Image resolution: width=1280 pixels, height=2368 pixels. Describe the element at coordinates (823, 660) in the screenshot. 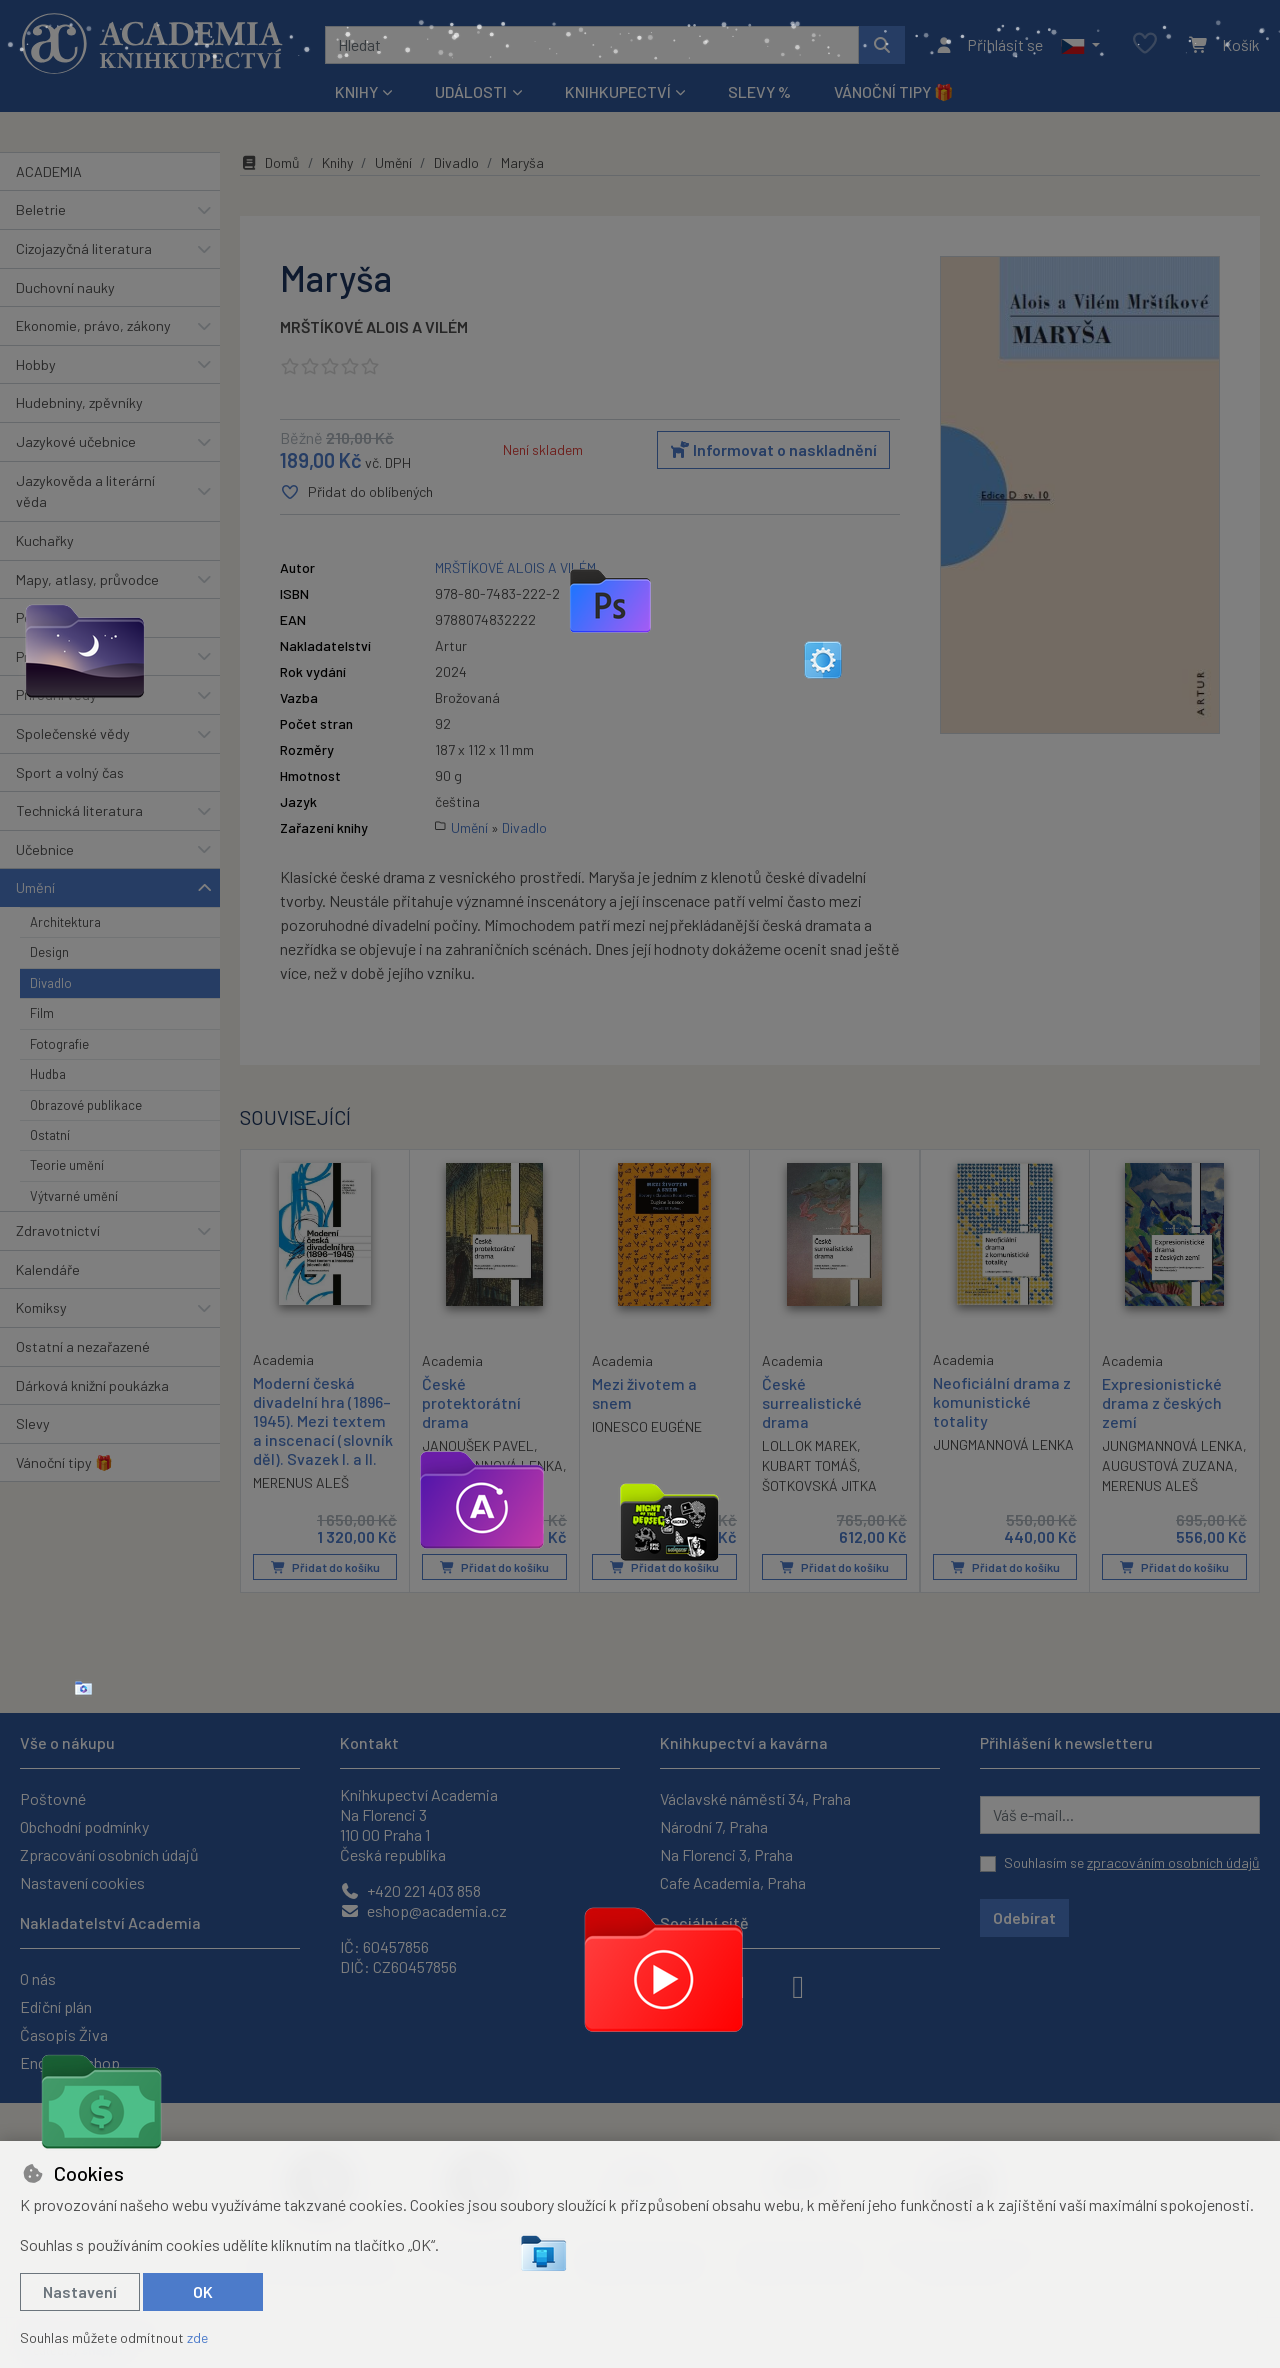

I see `access system runtime components` at that location.